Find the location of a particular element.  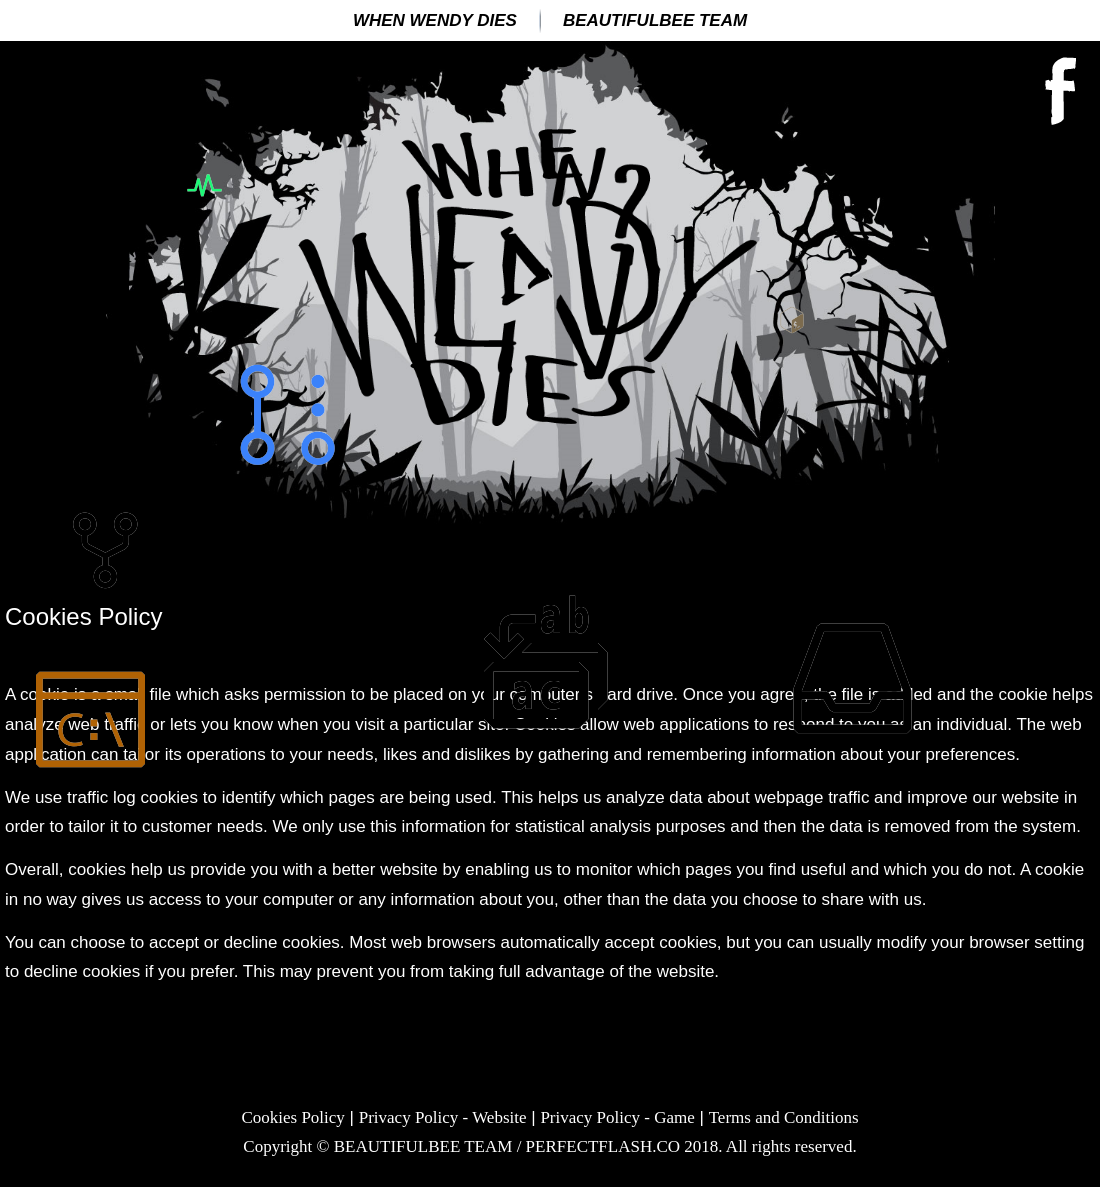

draft pull request awaiting review is located at coordinates (287, 411).